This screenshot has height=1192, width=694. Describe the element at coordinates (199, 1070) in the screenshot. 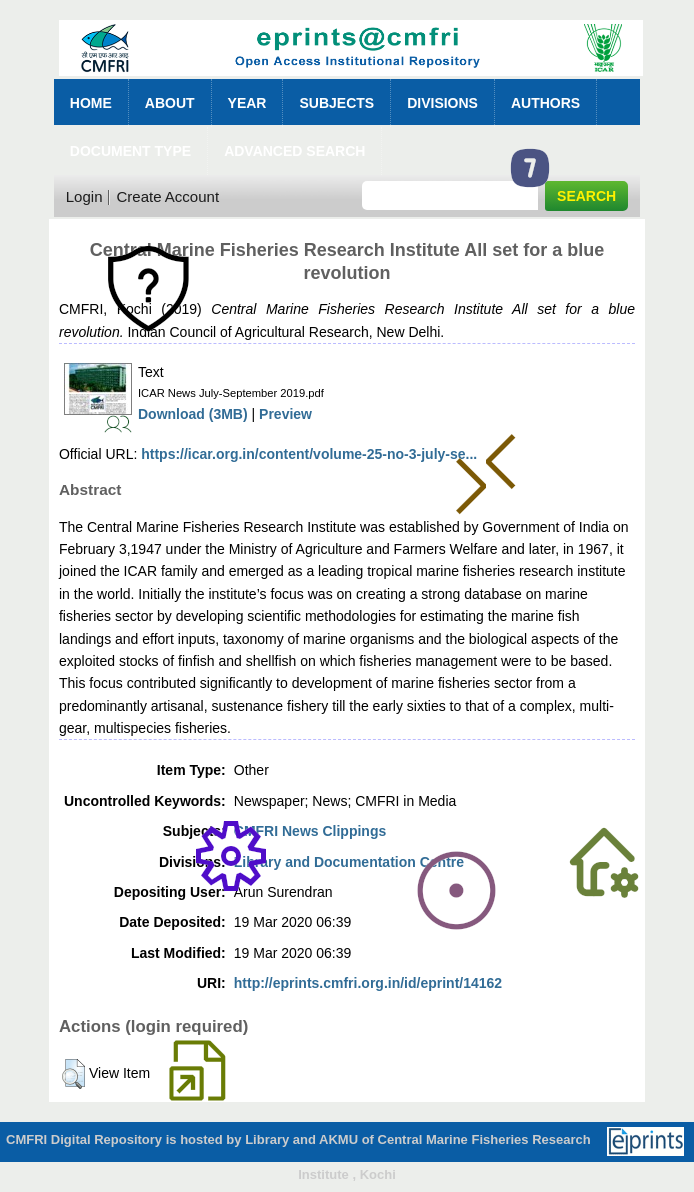

I see `create a symbolic link to this file` at that location.